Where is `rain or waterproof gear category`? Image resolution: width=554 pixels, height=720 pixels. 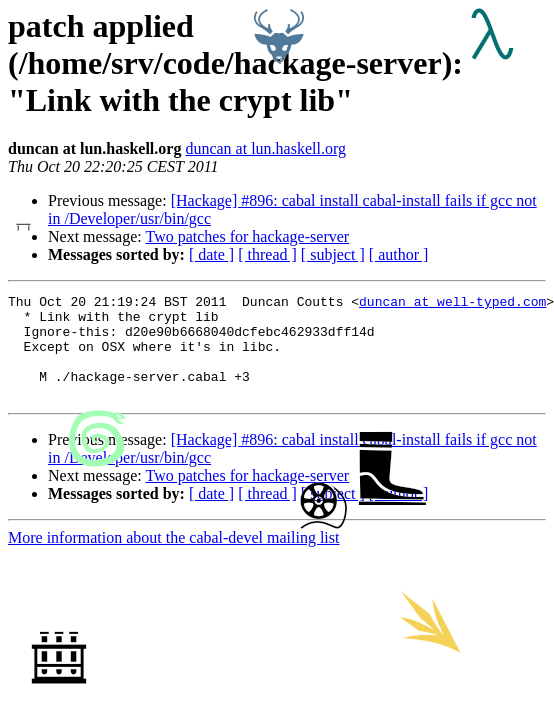 rain or waterproof gear category is located at coordinates (392, 468).